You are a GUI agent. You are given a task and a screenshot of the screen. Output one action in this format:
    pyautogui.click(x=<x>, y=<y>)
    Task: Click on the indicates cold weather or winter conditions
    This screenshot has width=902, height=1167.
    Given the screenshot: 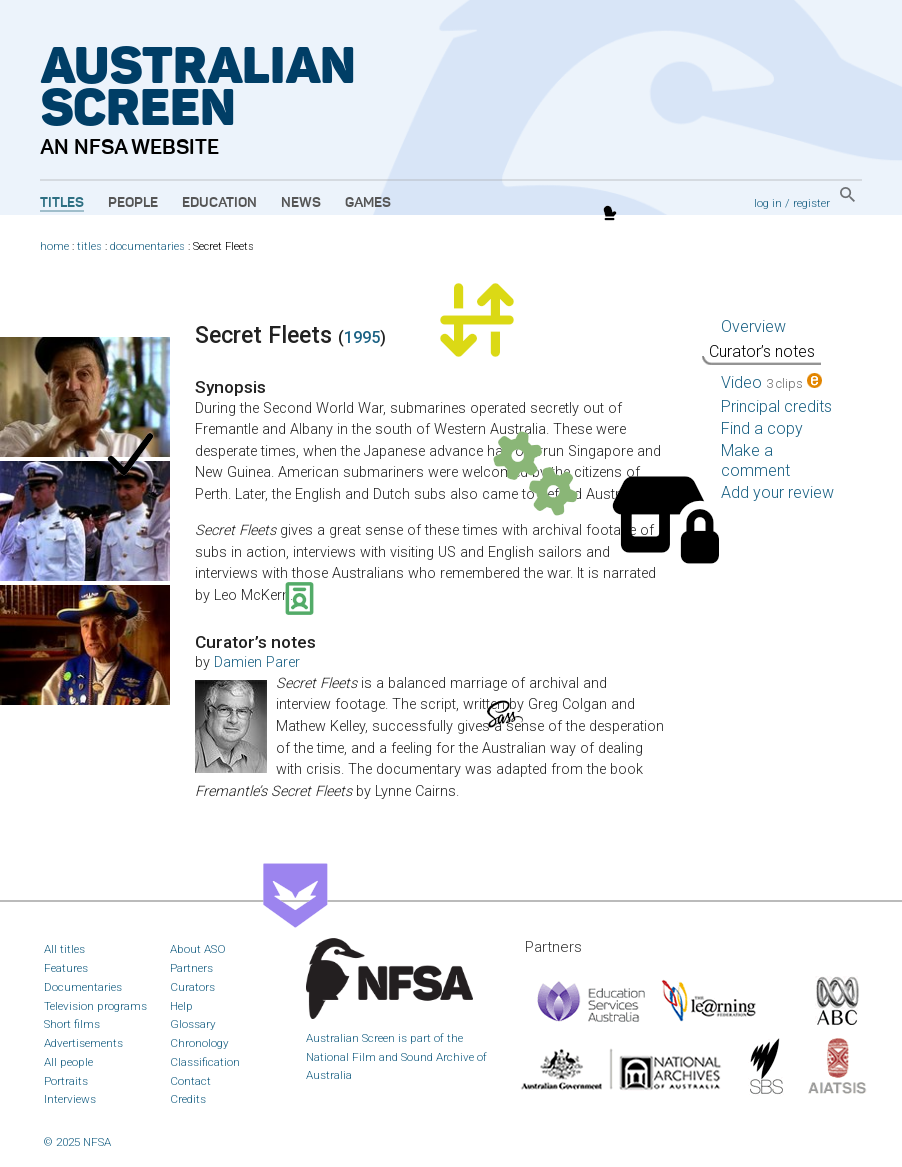 What is the action you would take?
    pyautogui.click(x=610, y=213)
    